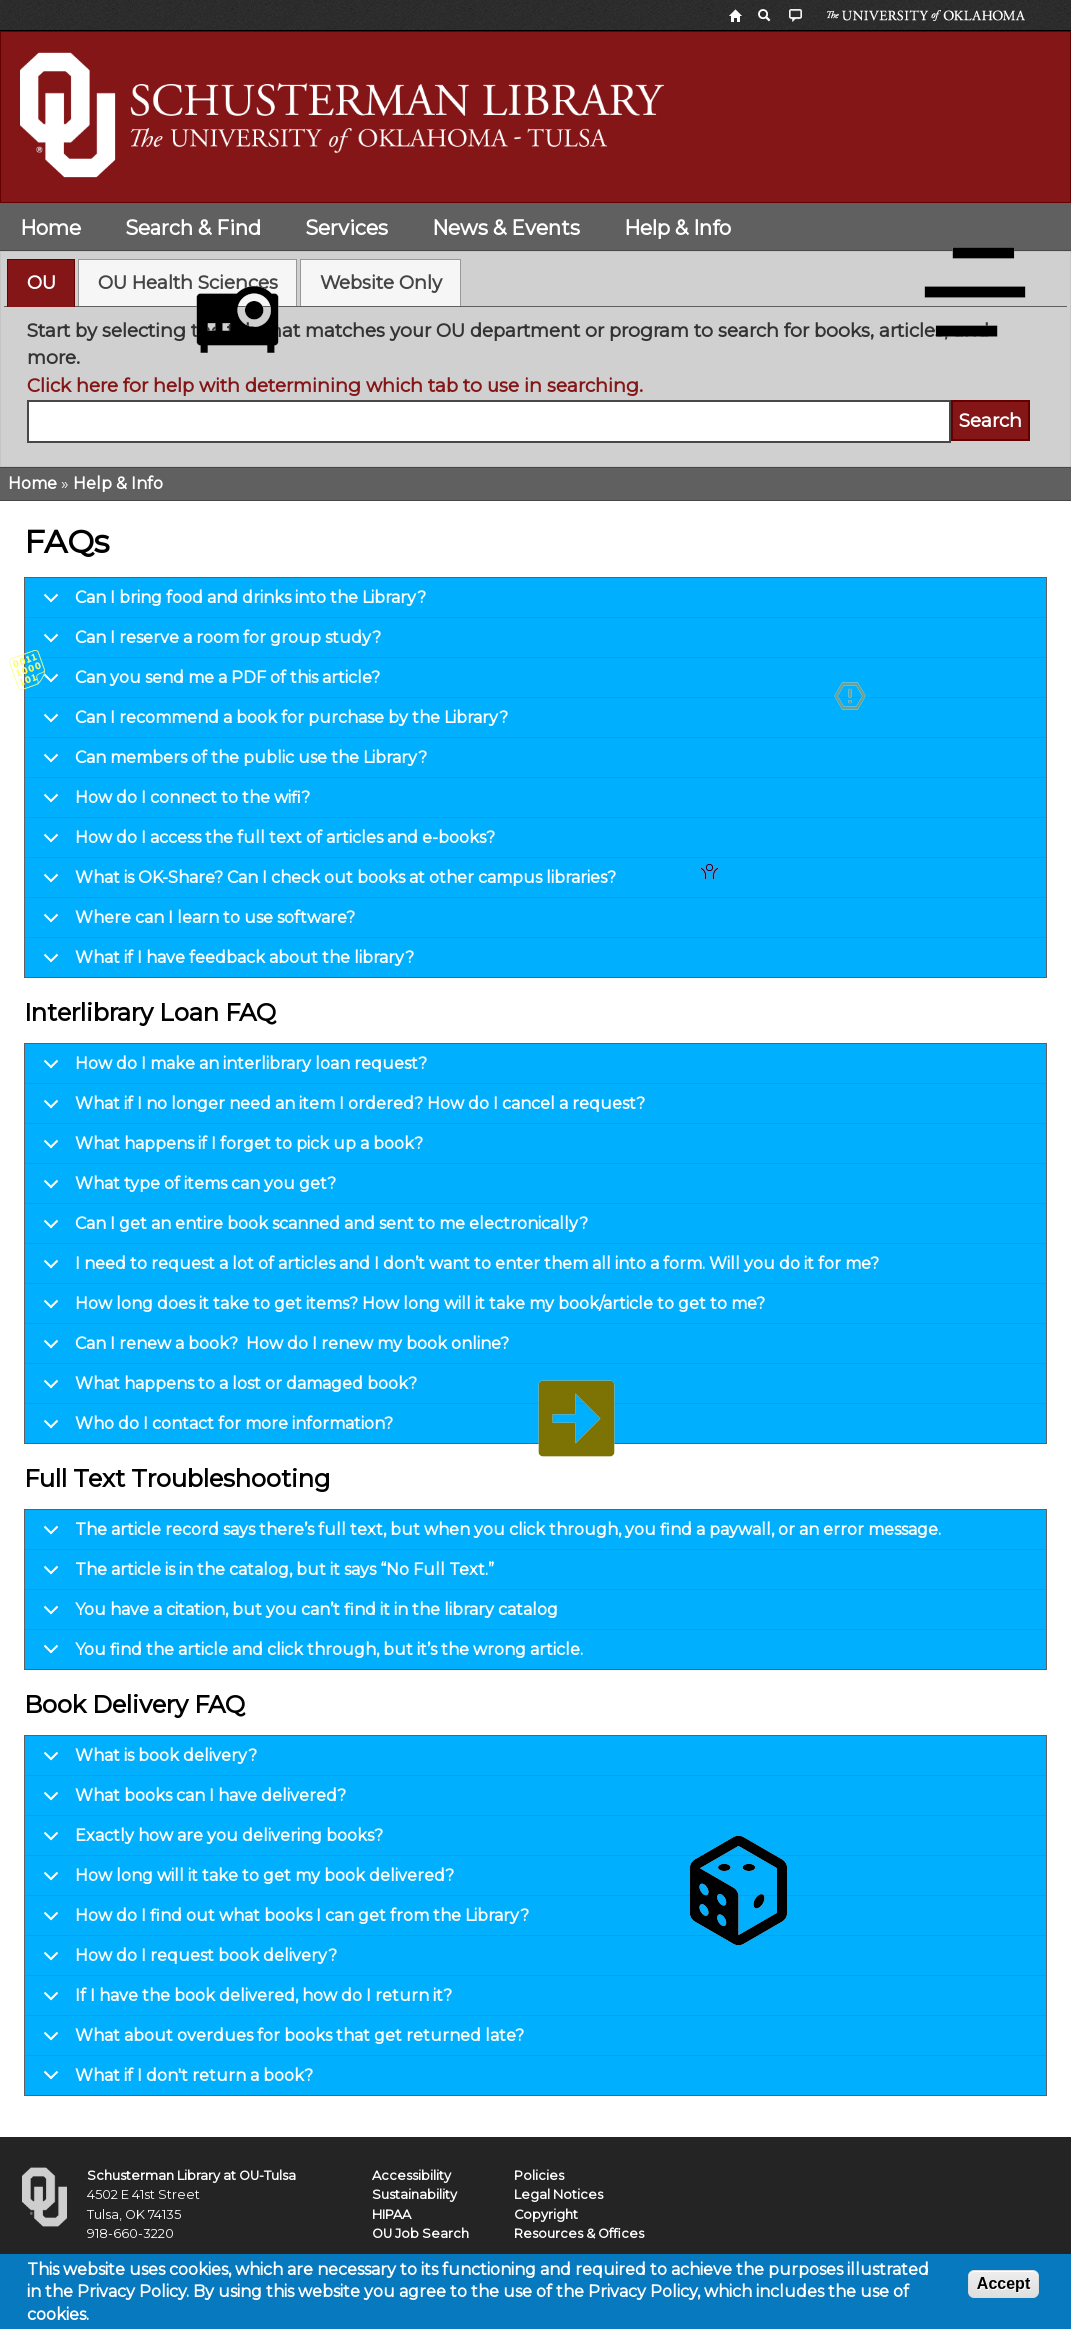 Image resolution: width=1071 pixels, height=2329 pixels. What do you see at coordinates (850, 696) in the screenshot?
I see `mark message as spam` at bounding box center [850, 696].